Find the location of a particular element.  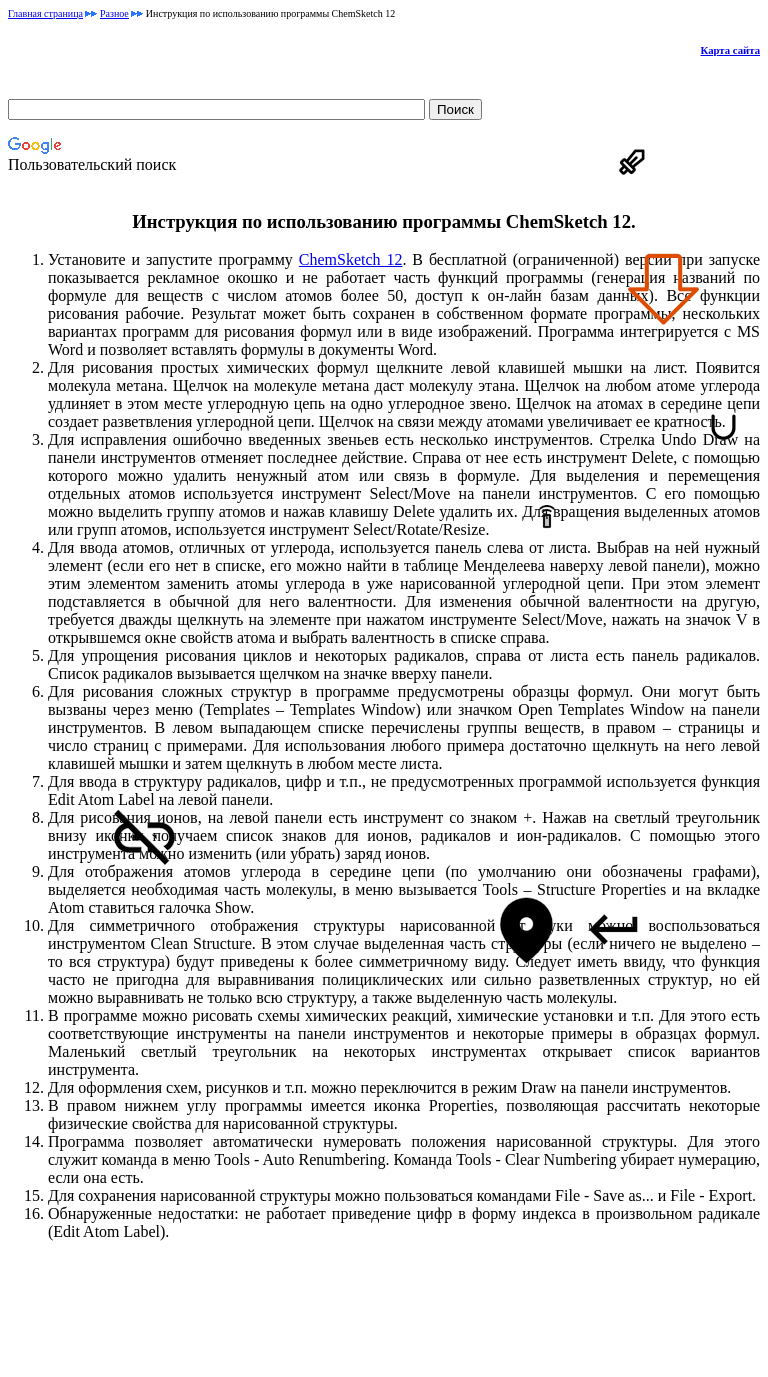

combine or merge selected items is located at coordinates (723, 425).